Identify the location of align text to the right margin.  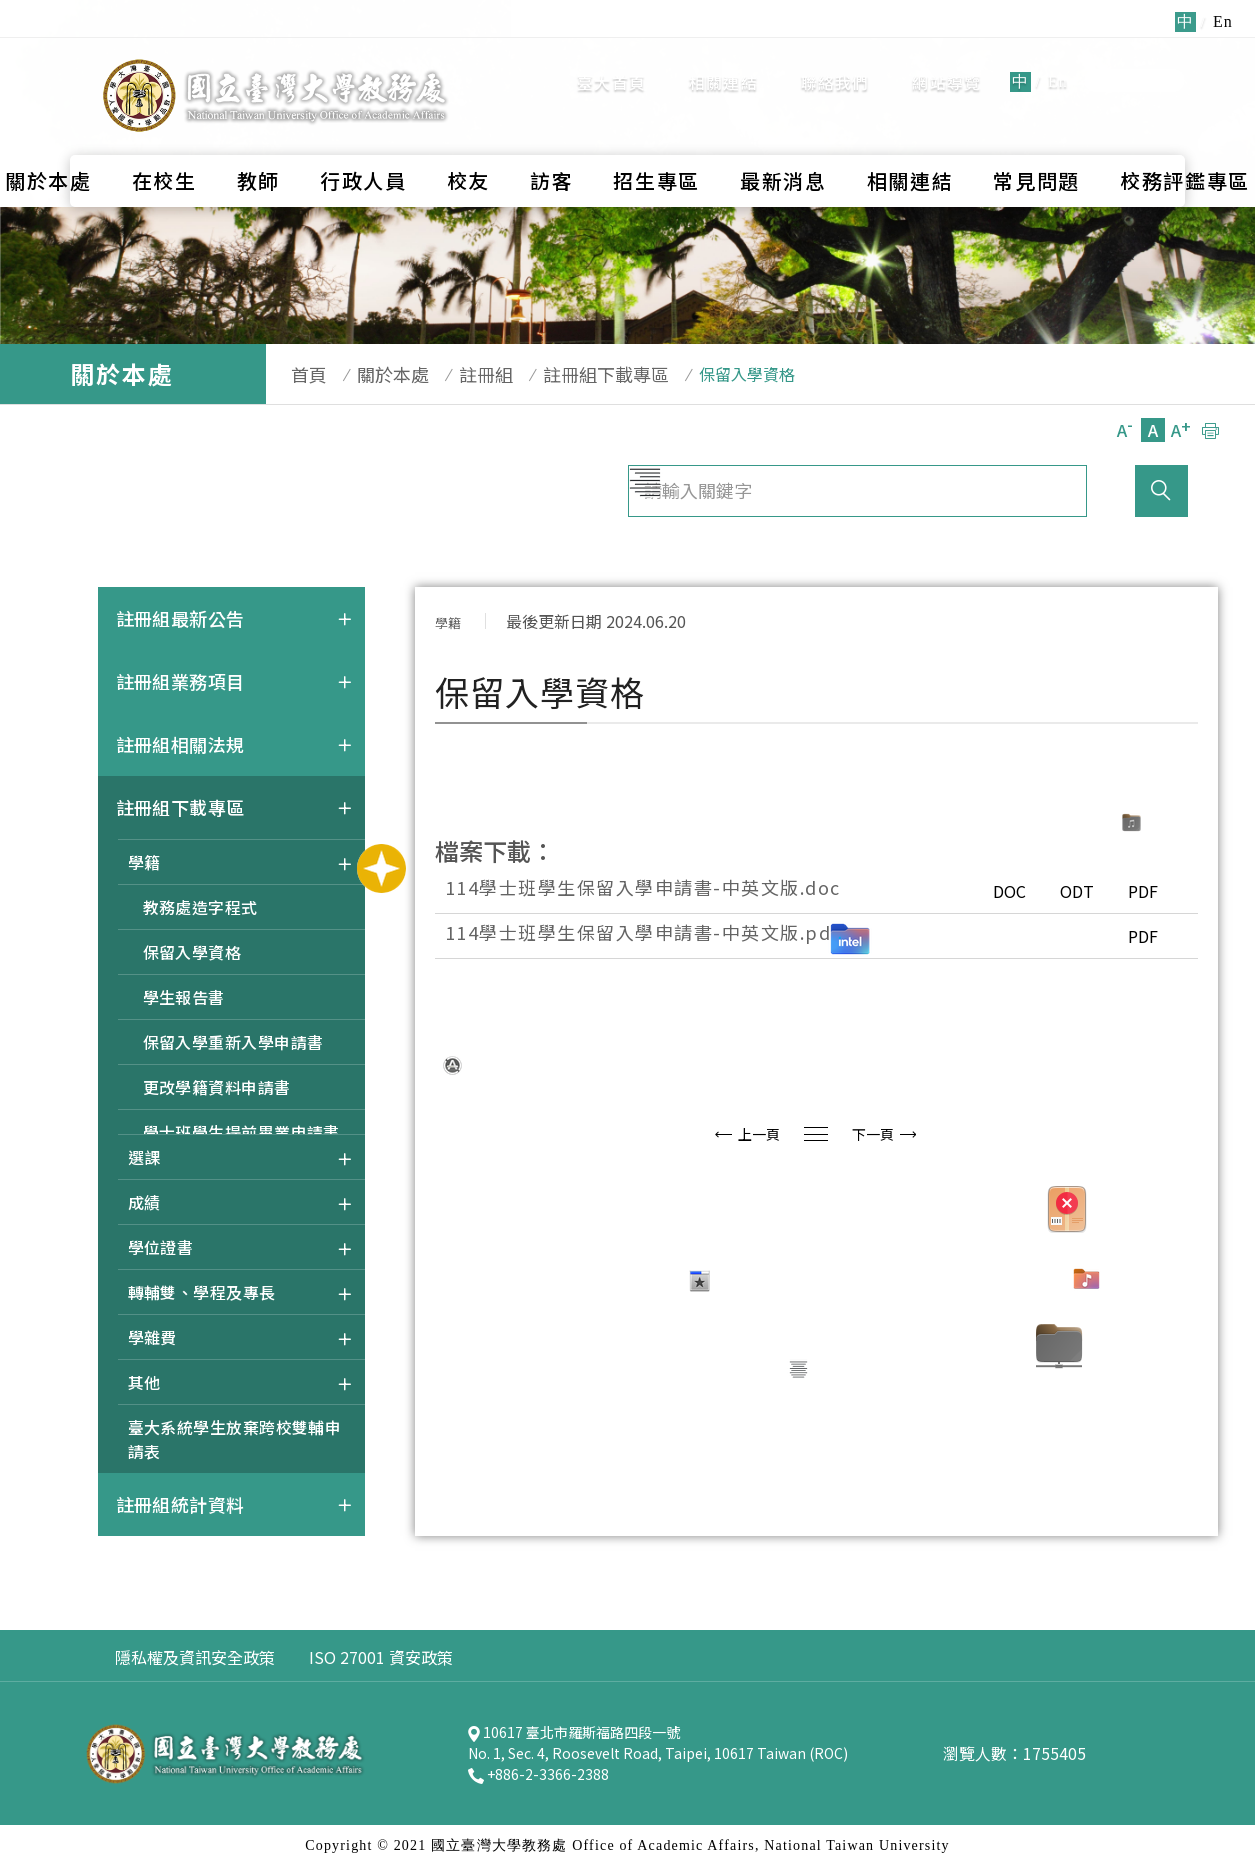
(645, 483).